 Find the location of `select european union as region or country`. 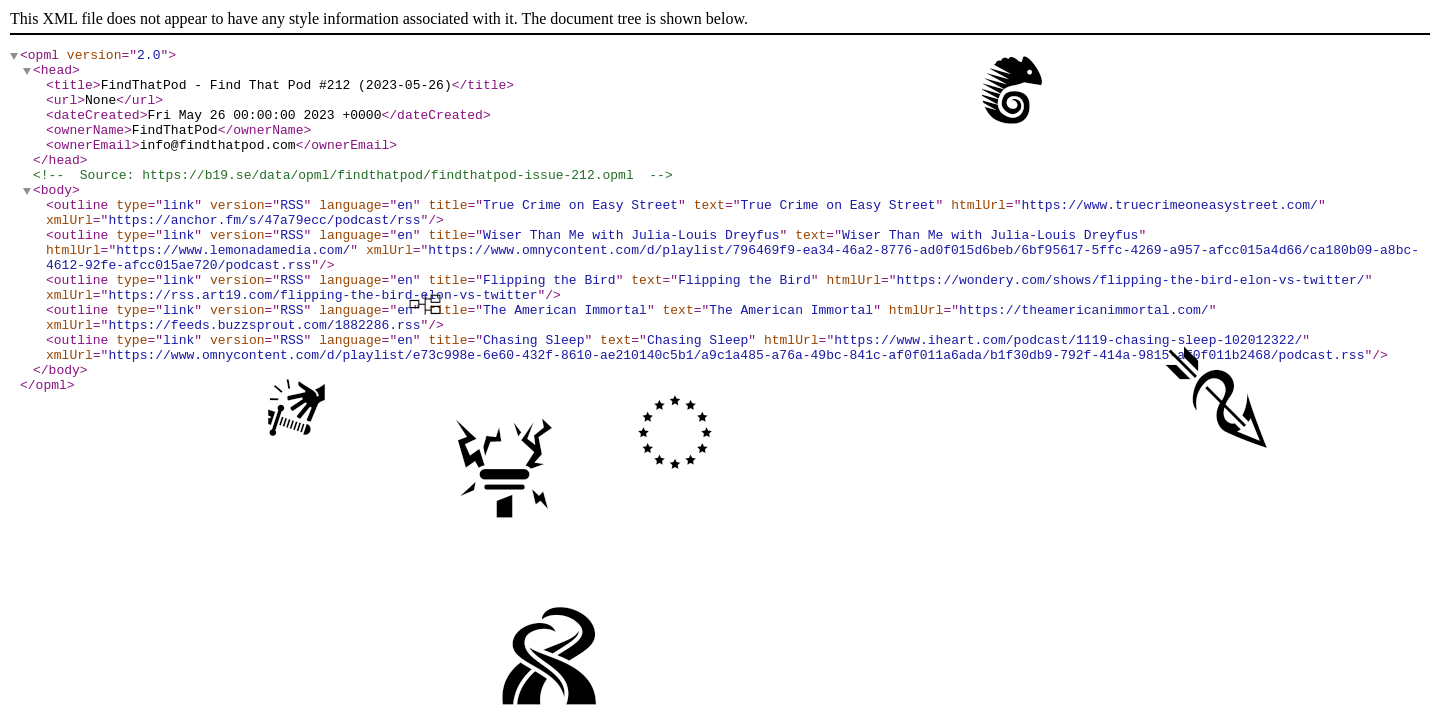

select european union as region or country is located at coordinates (675, 432).